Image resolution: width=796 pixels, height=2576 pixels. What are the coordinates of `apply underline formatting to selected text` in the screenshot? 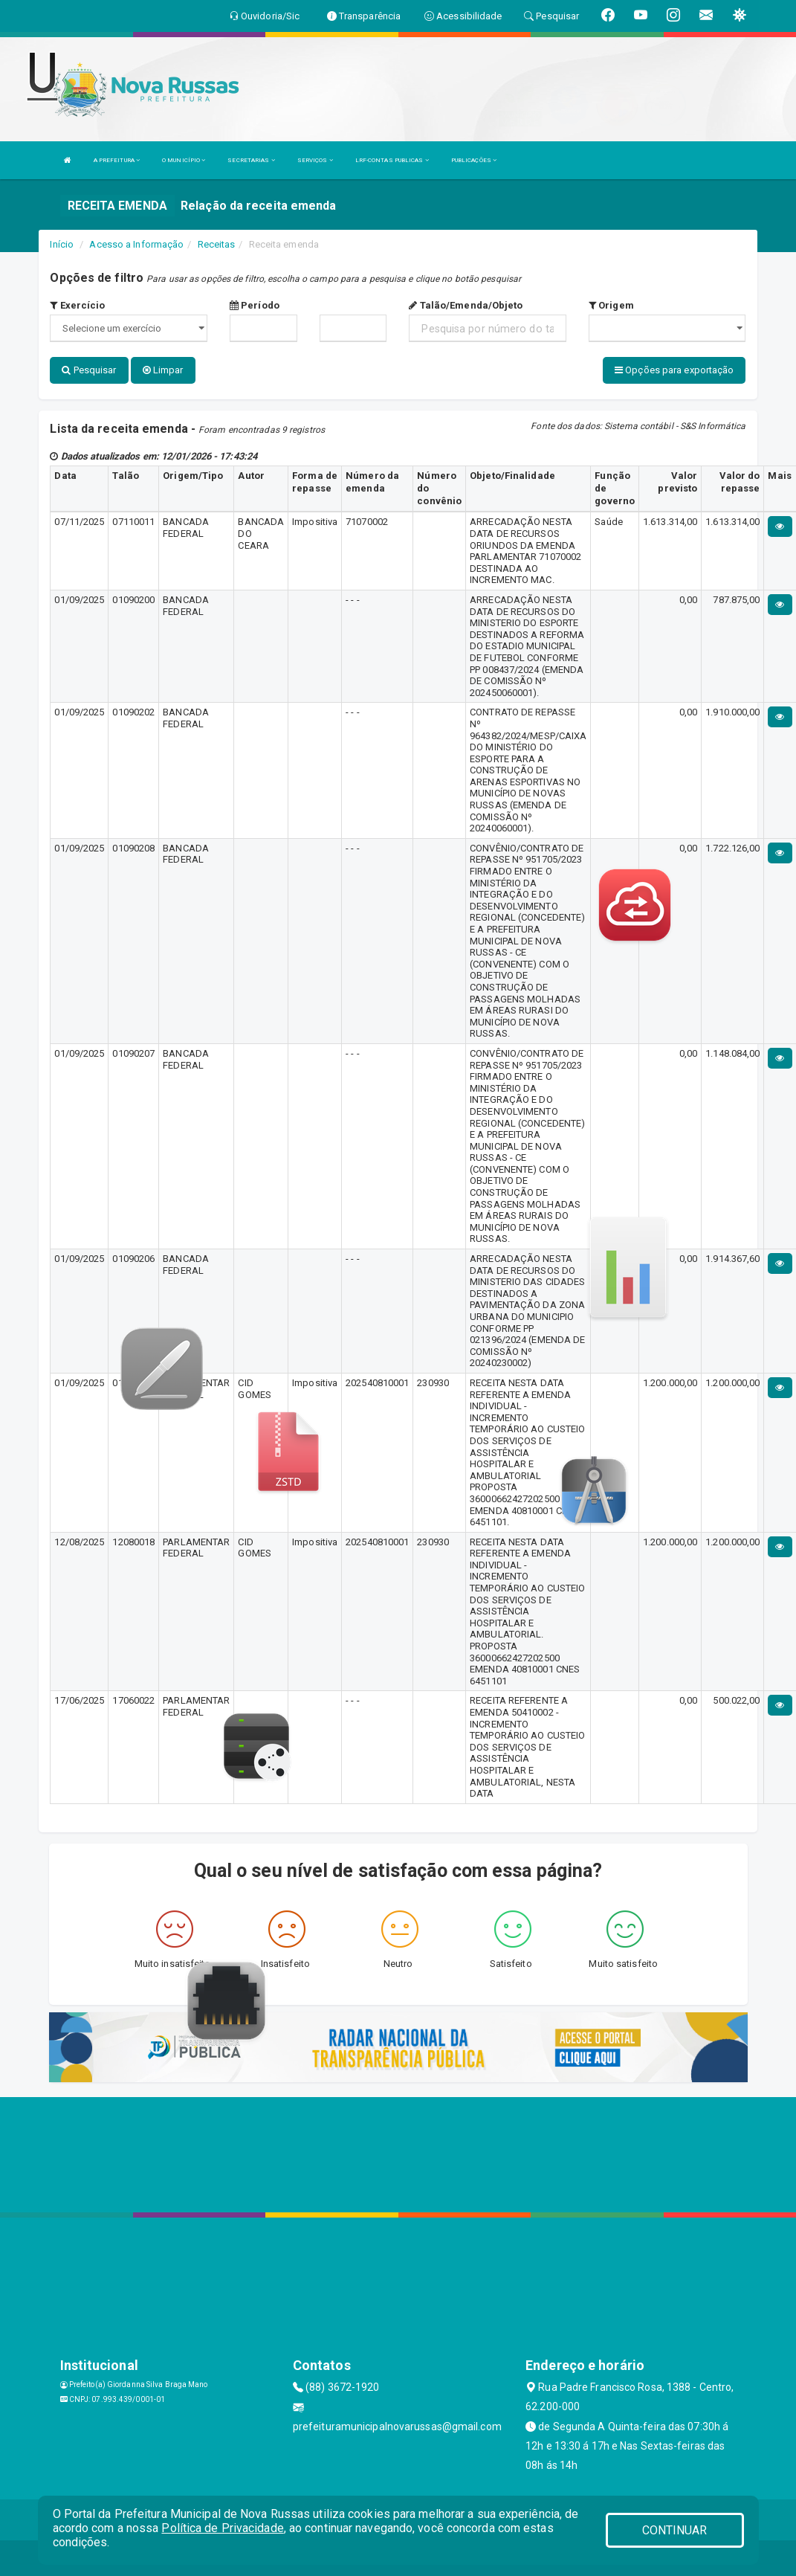 It's located at (42, 77).